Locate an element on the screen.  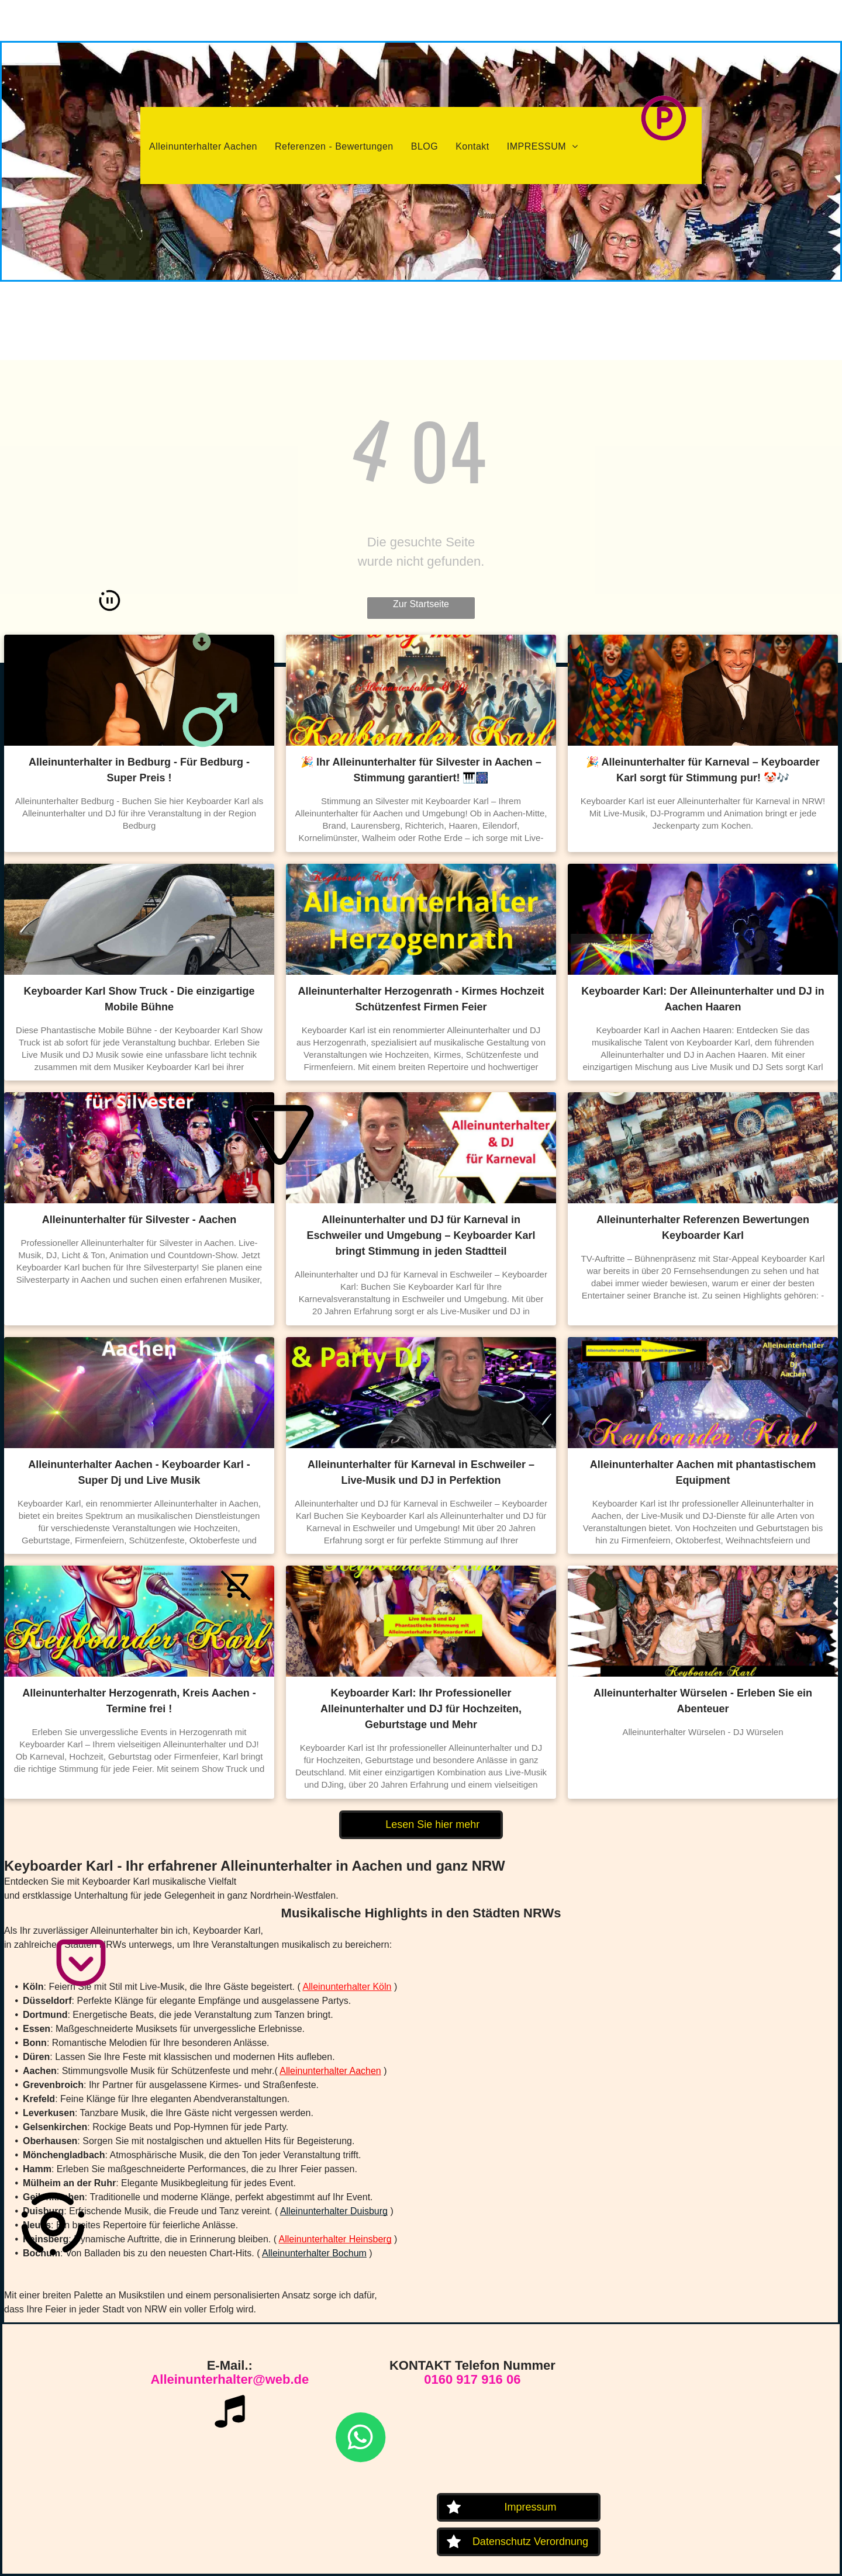
pause motion photo playback is located at coordinates (109, 600).